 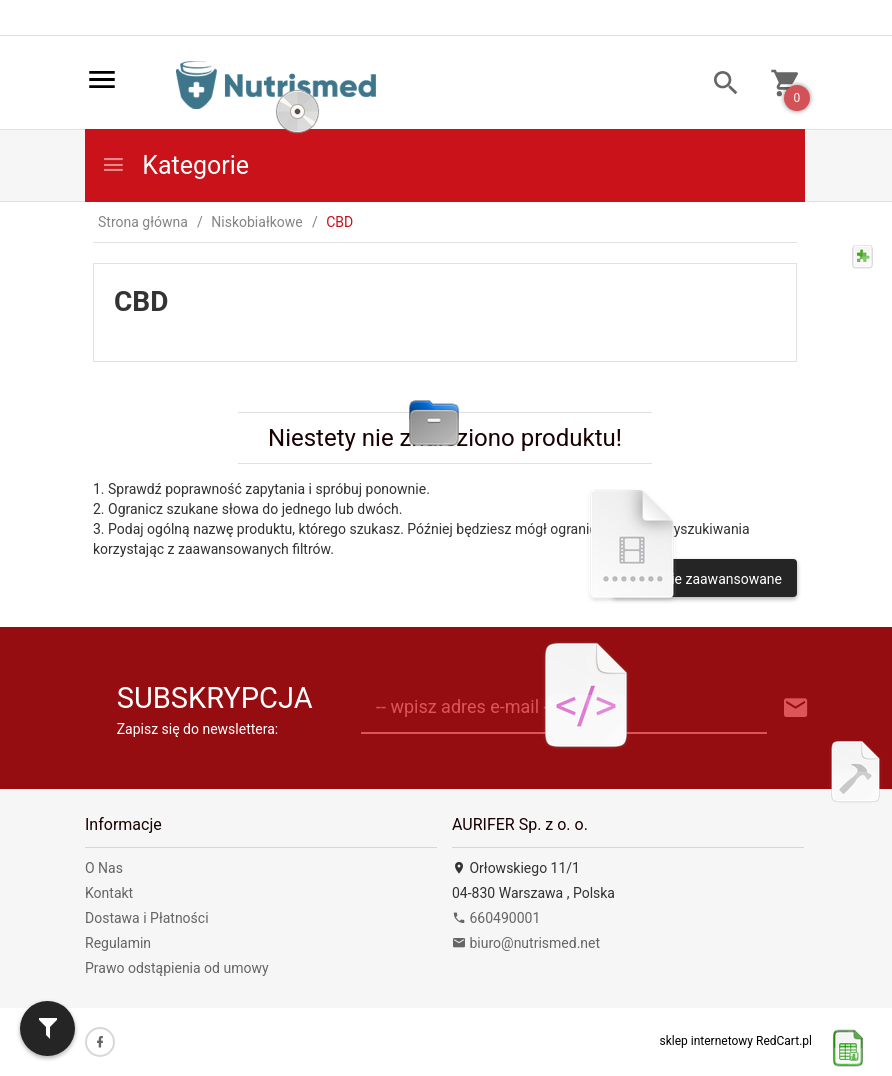 I want to click on open a spreadsheet template file, so click(x=848, y=1048).